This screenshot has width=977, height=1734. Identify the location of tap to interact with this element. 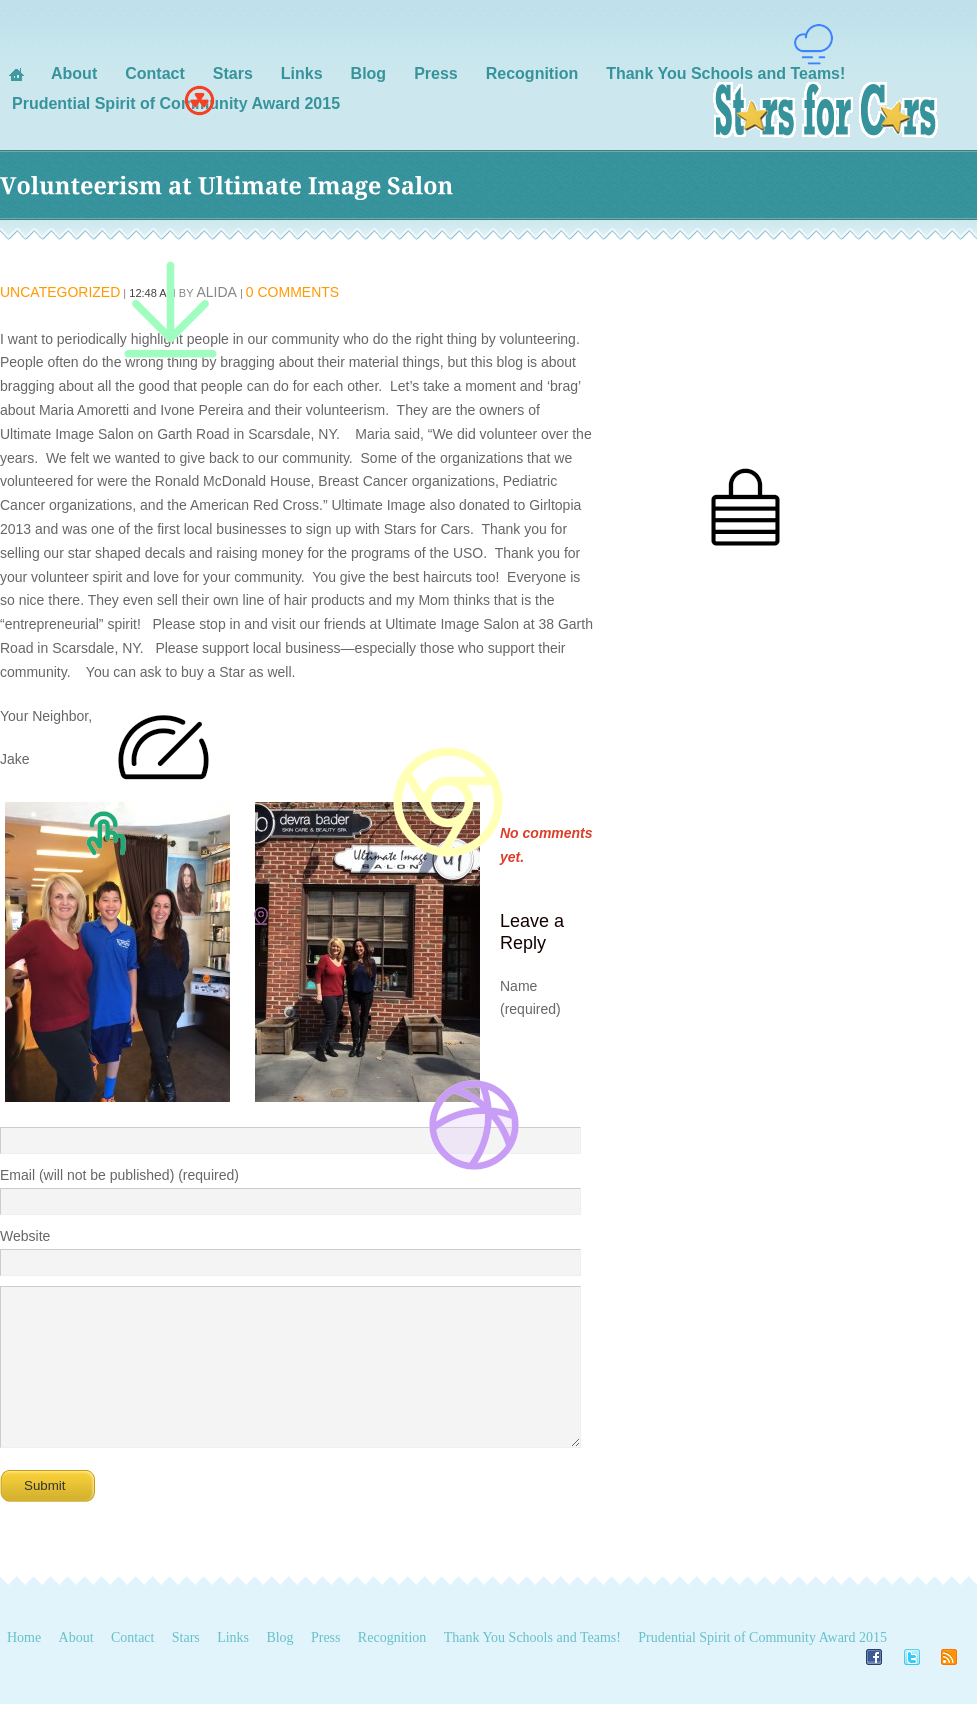
(106, 834).